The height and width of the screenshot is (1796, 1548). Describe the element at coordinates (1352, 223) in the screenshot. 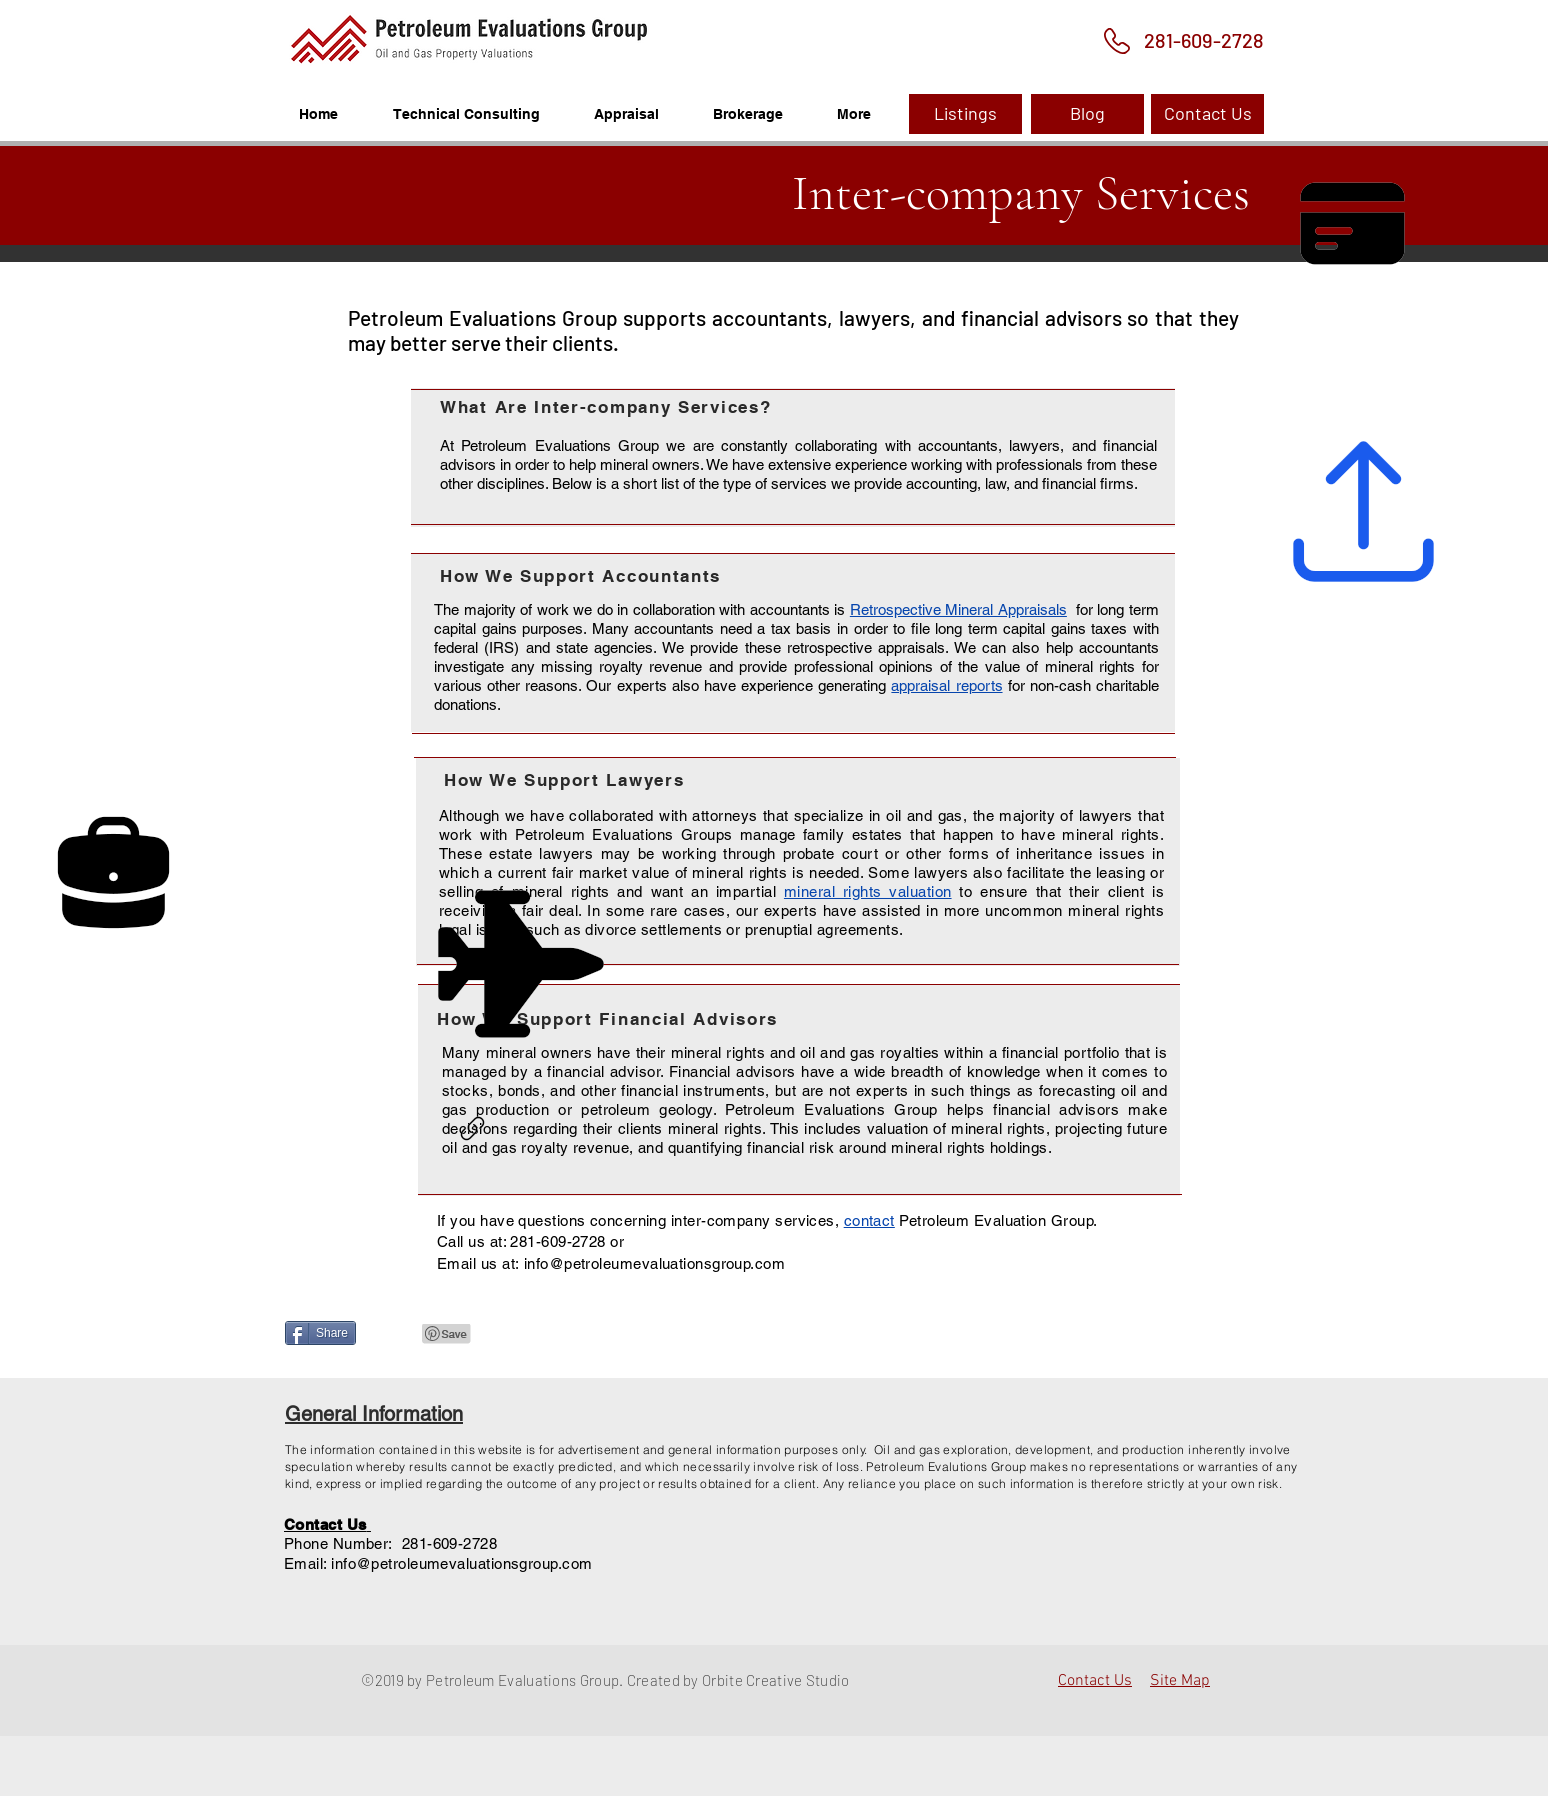

I see `access payment methods` at that location.